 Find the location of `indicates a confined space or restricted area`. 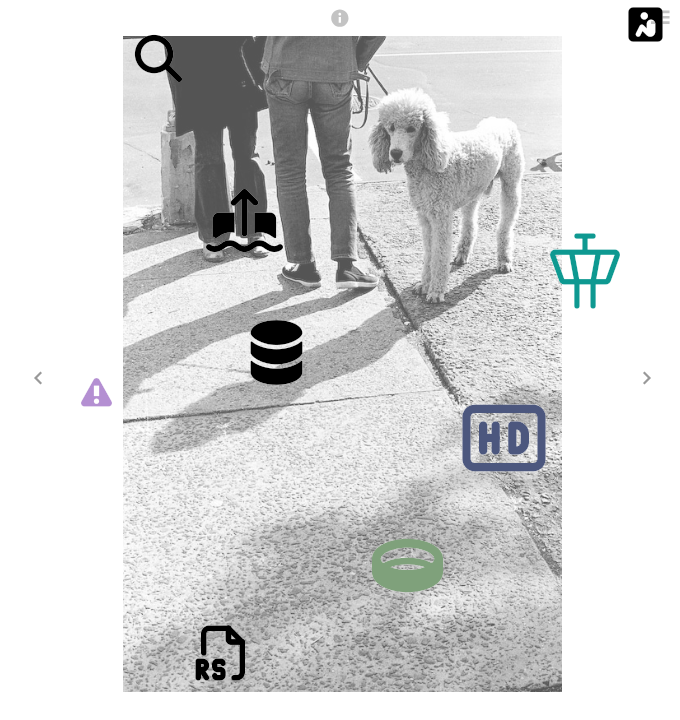

indicates a confined space or restricted area is located at coordinates (645, 24).